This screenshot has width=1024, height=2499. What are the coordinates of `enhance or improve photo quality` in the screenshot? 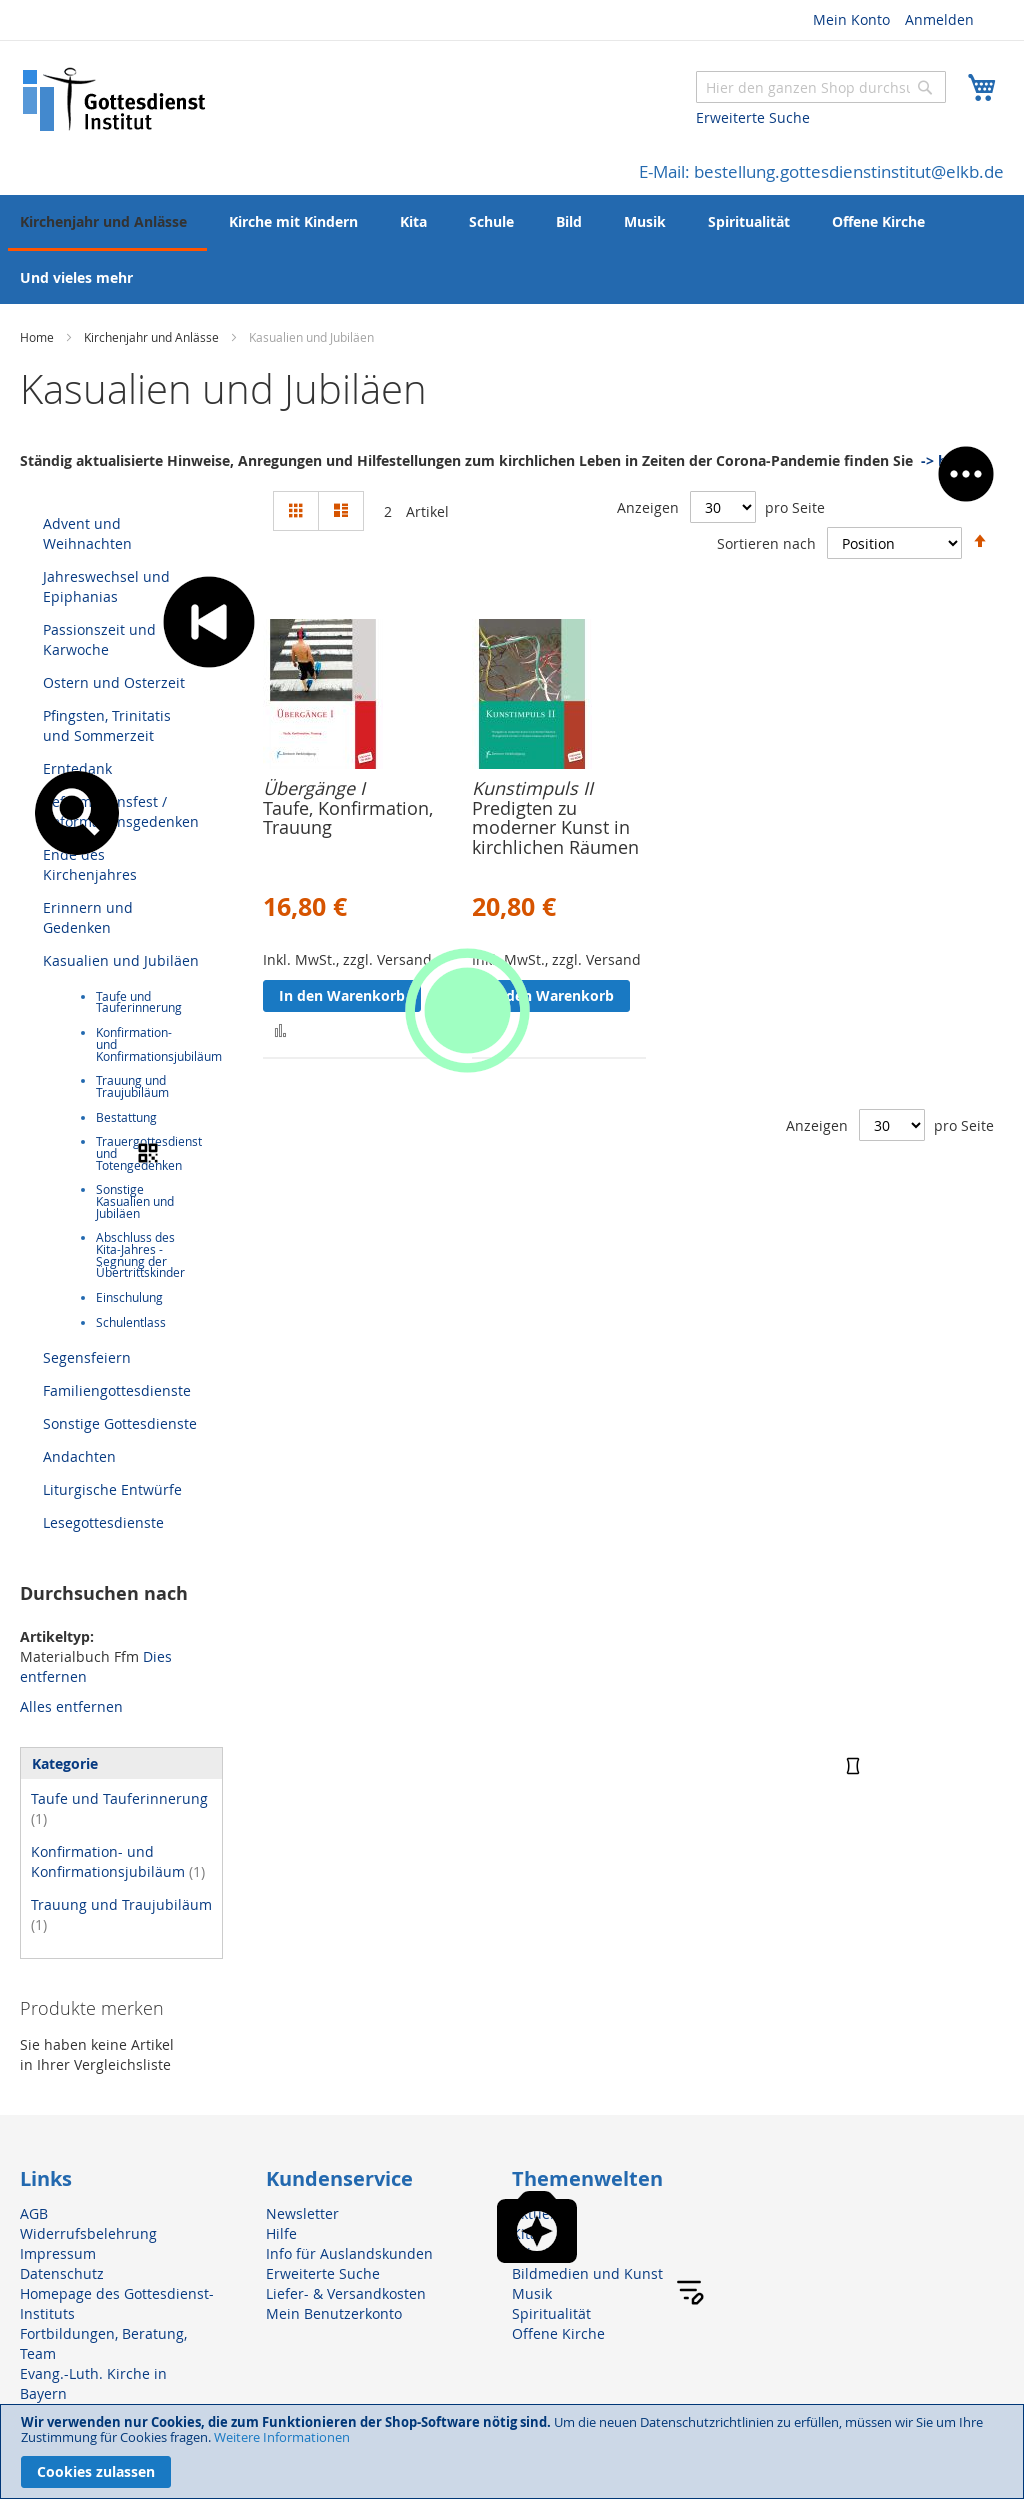 It's located at (537, 2227).